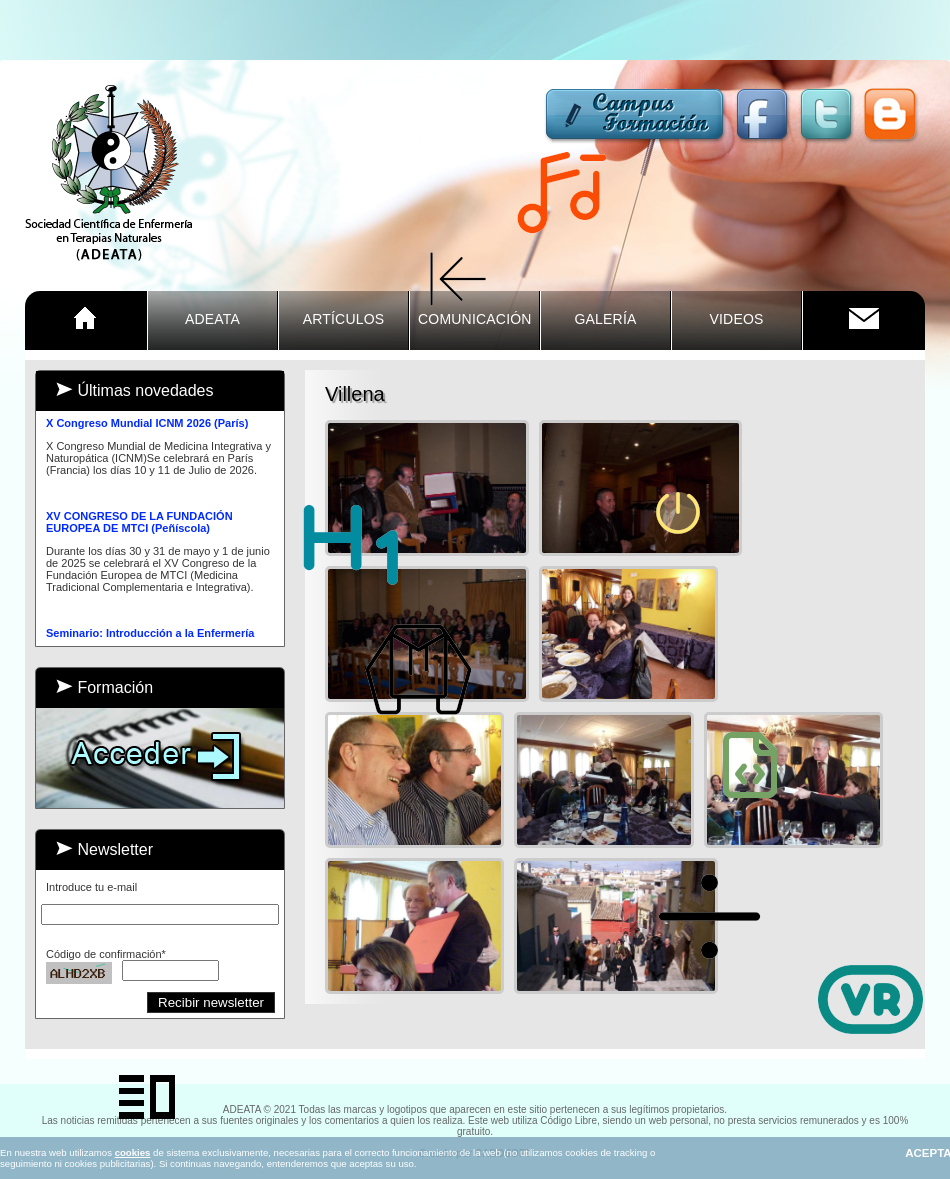 This screenshot has height=1179, width=950. Describe the element at coordinates (418, 669) in the screenshot. I see `browse casual or streetwear clothing` at that location.